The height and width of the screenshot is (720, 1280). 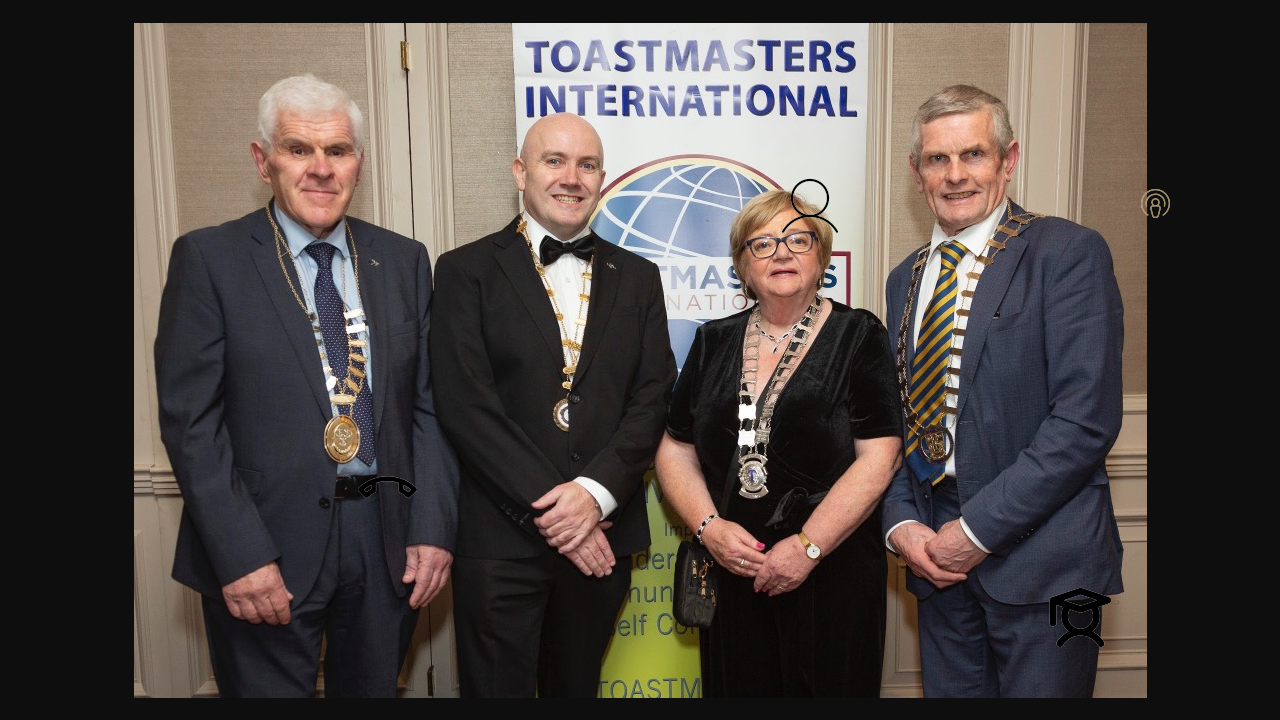 What do you see at coordinates (387, 488) in the screenshot?
I see `end the current phone call` at bounding box center [387, 488].